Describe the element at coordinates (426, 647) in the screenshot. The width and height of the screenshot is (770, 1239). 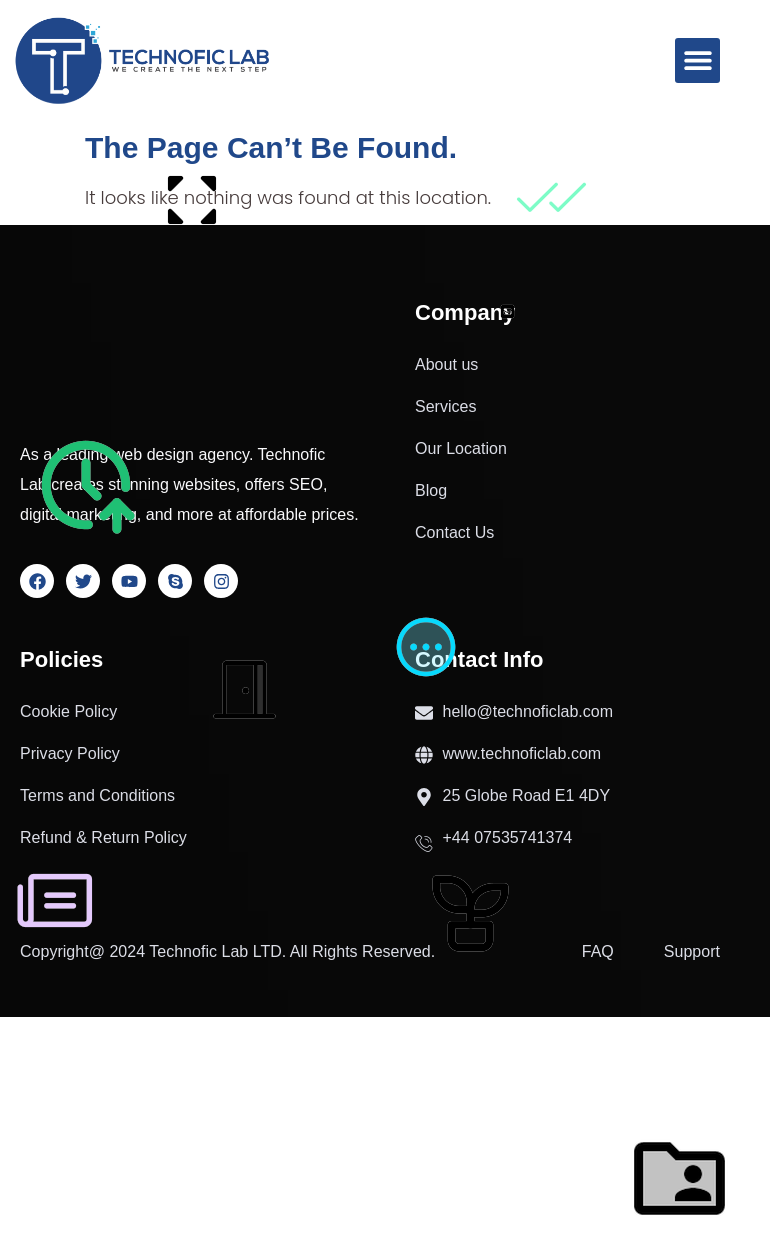
I see `open more options menu` at that location.